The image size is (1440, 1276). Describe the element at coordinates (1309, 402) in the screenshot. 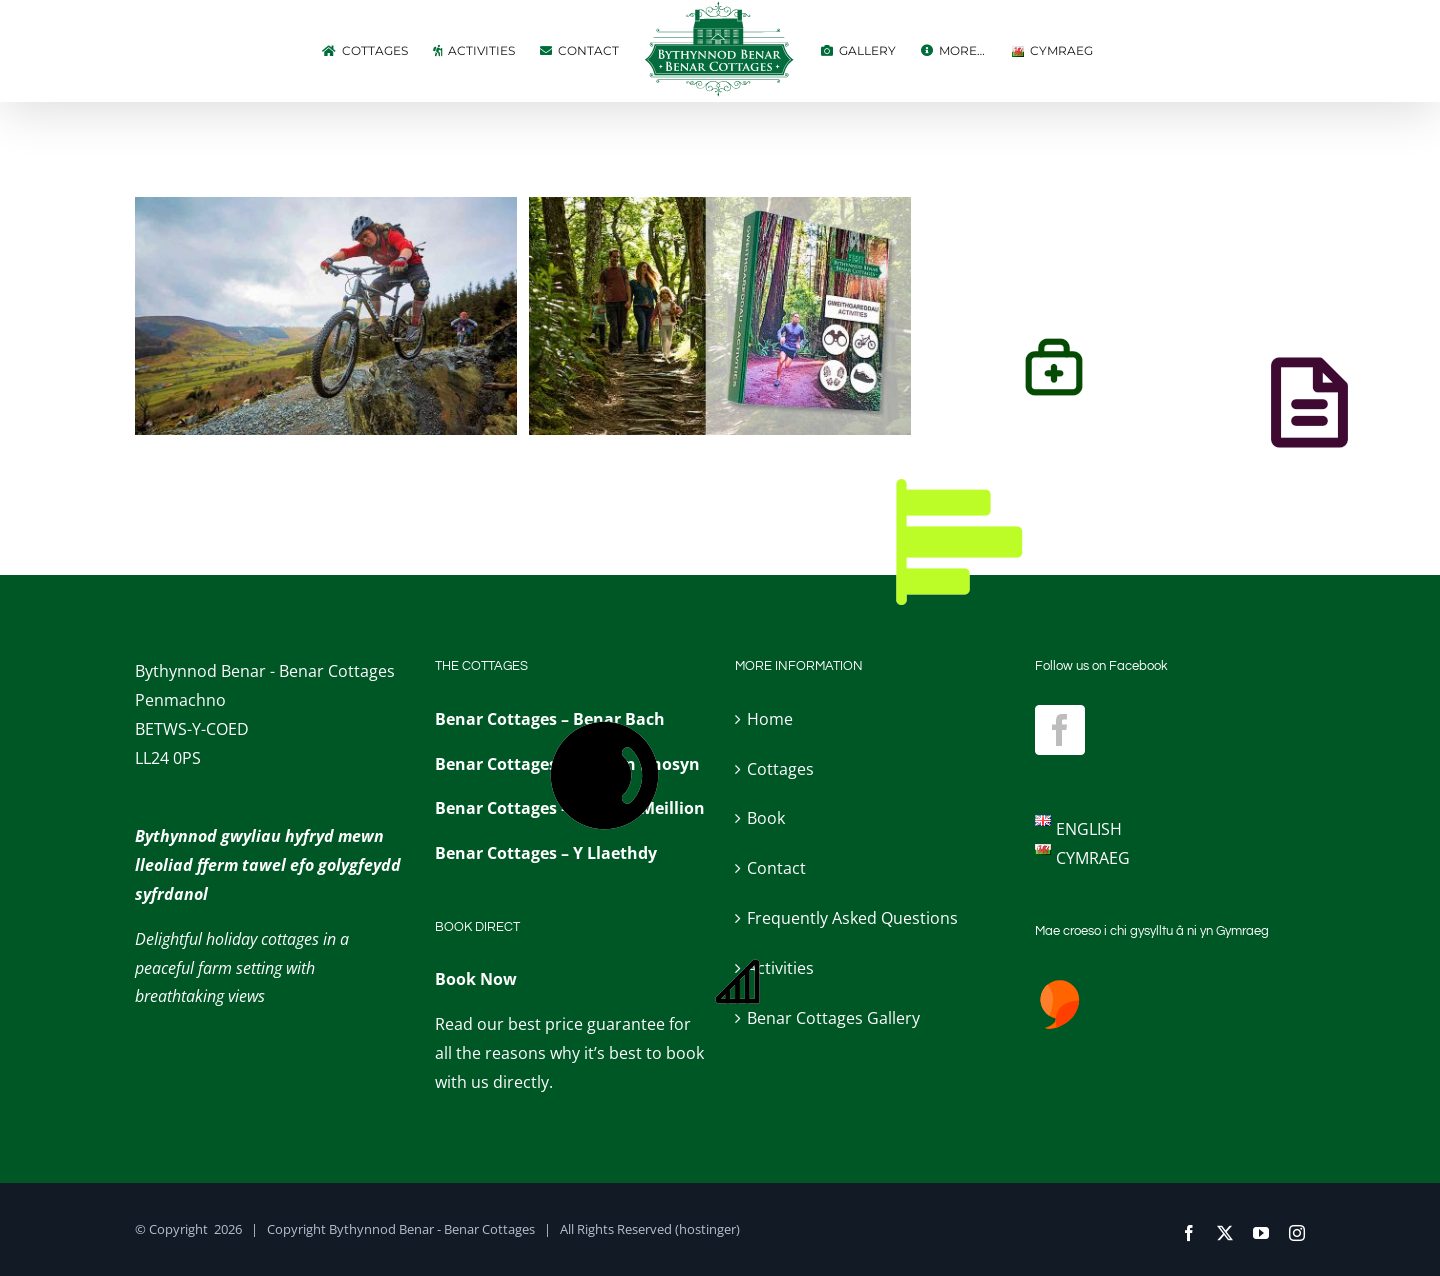

I see `view document or text file` at that location.